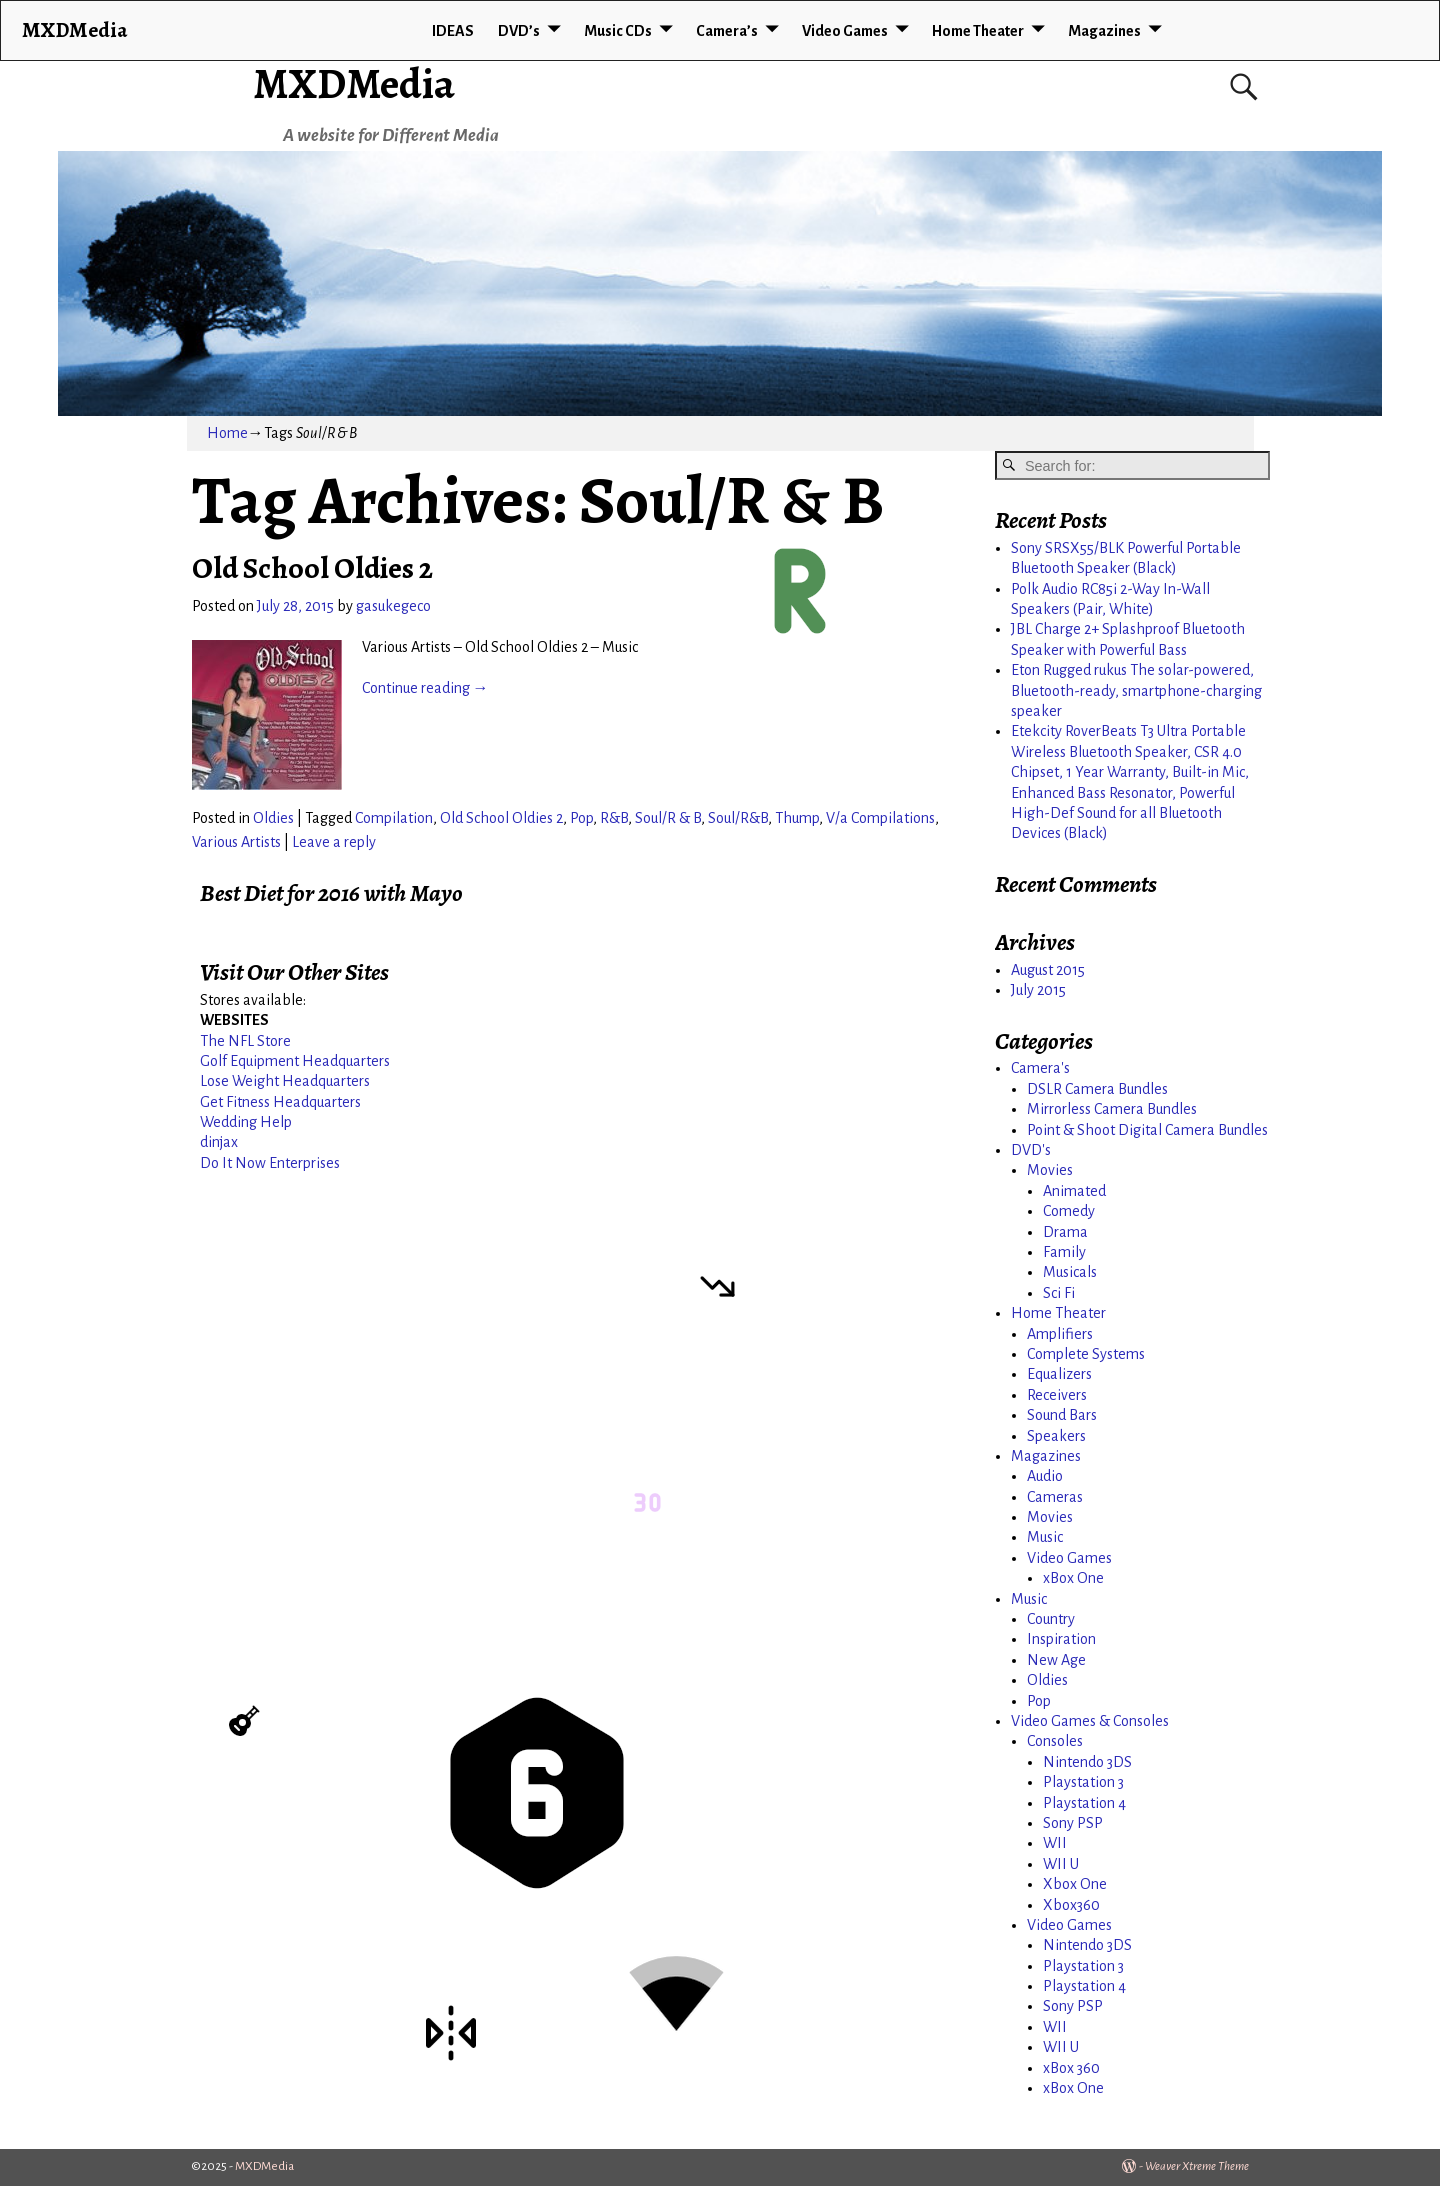  What do you see at coordinates (676, 1992) in the screenshot?
I see `indicates moderate wifi signal strength` at bounding box center [676, 1992].